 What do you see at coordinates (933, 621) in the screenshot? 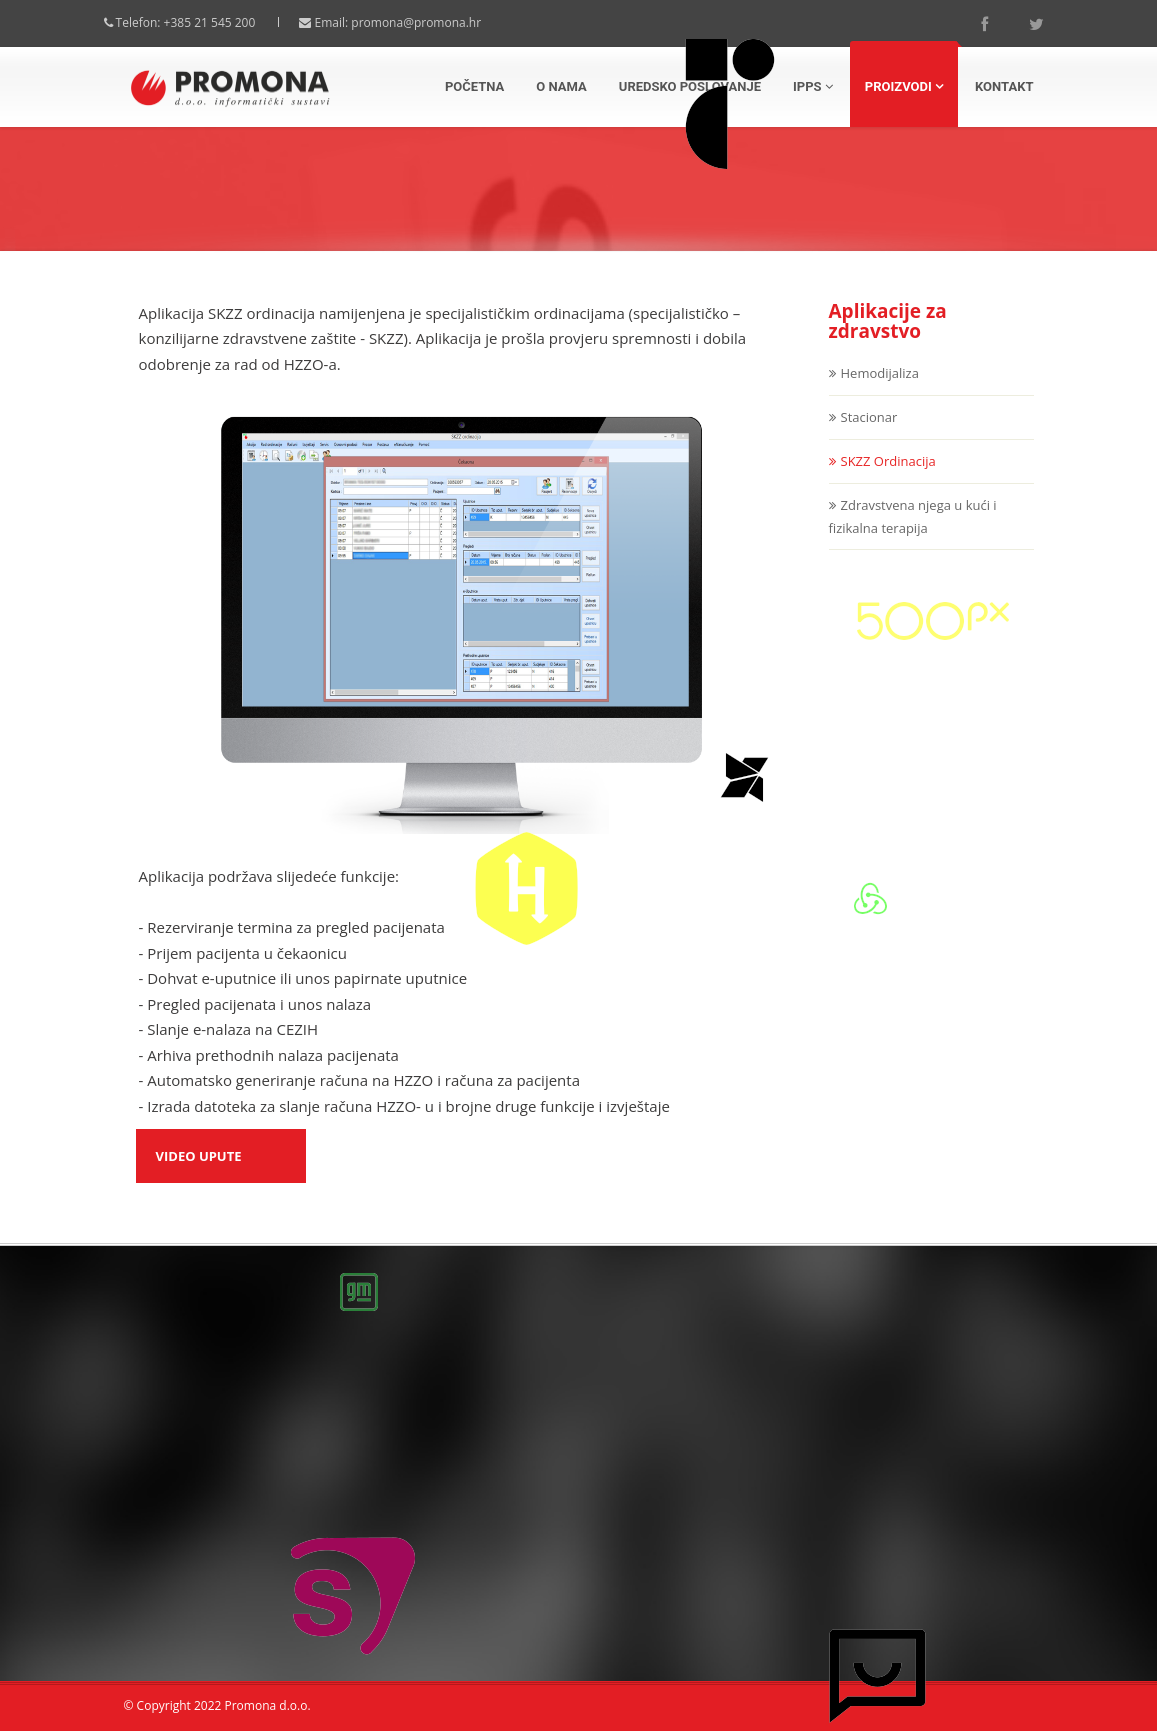
I see `open the 500px photography platform` at bounding box center [933, 621].